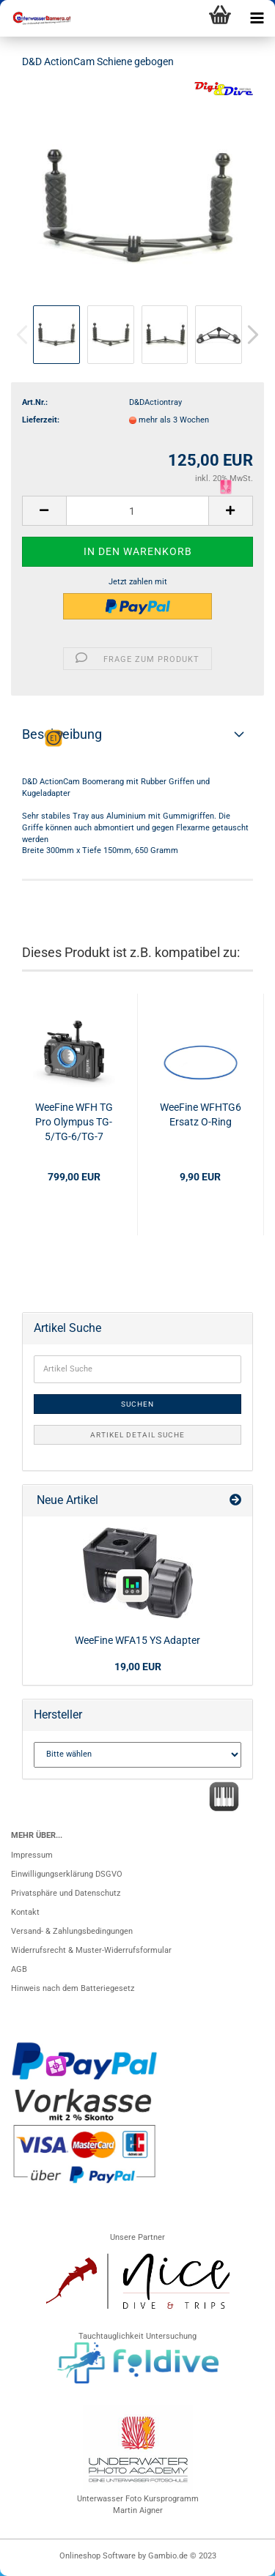 The height and width of the screenshot is (2576, 275). Describe the element at coordinates (132, 1585) in the screenshot. I see `open carla audio plugin host control panel` at that location.